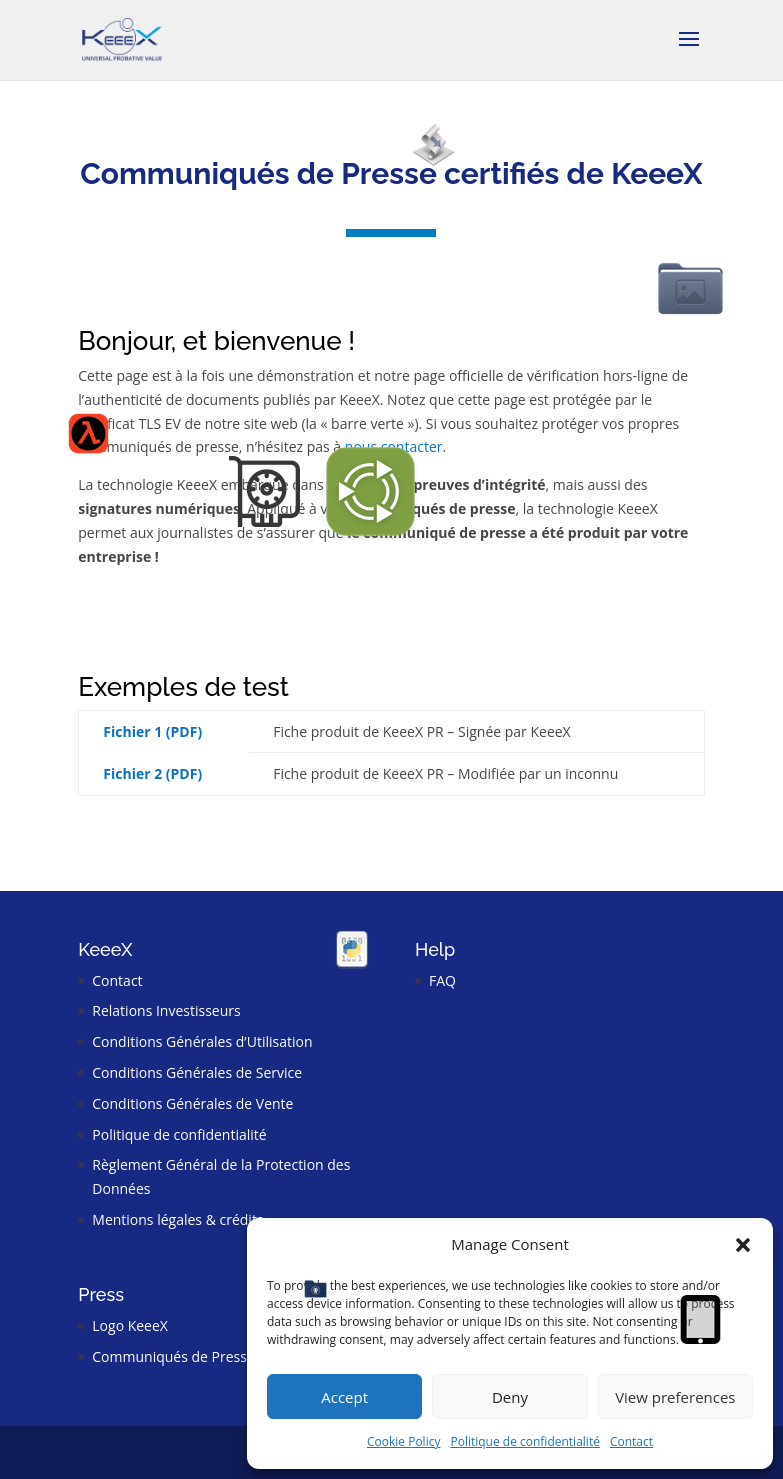 This screenshot has width=783, height=1479. What do you see at coordinates (690, 288) in the screenshot?
I see `open your images folder` at bounding box center [690, 288].